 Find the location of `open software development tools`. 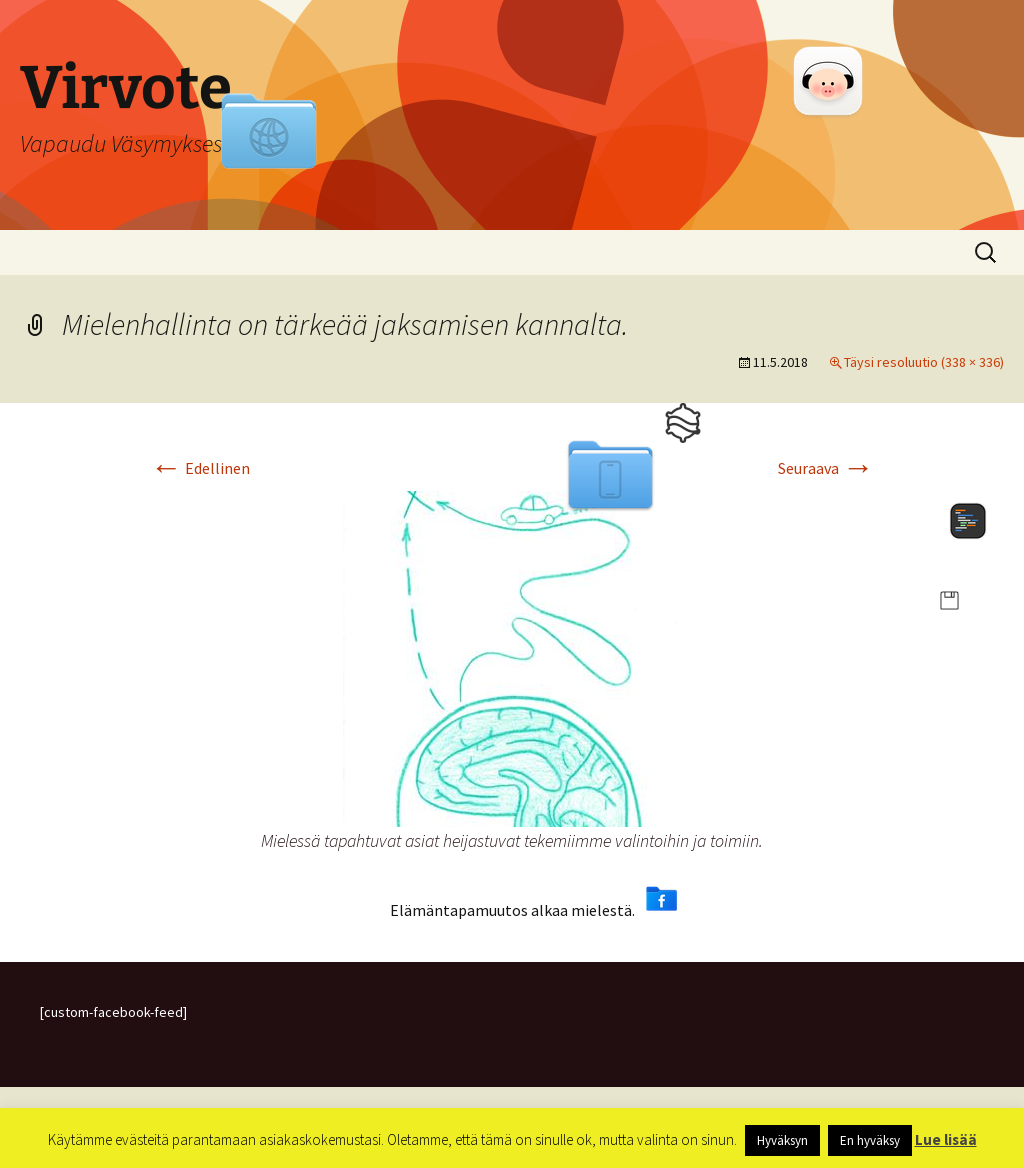

open software development tools is located at coordinates (968, 521).